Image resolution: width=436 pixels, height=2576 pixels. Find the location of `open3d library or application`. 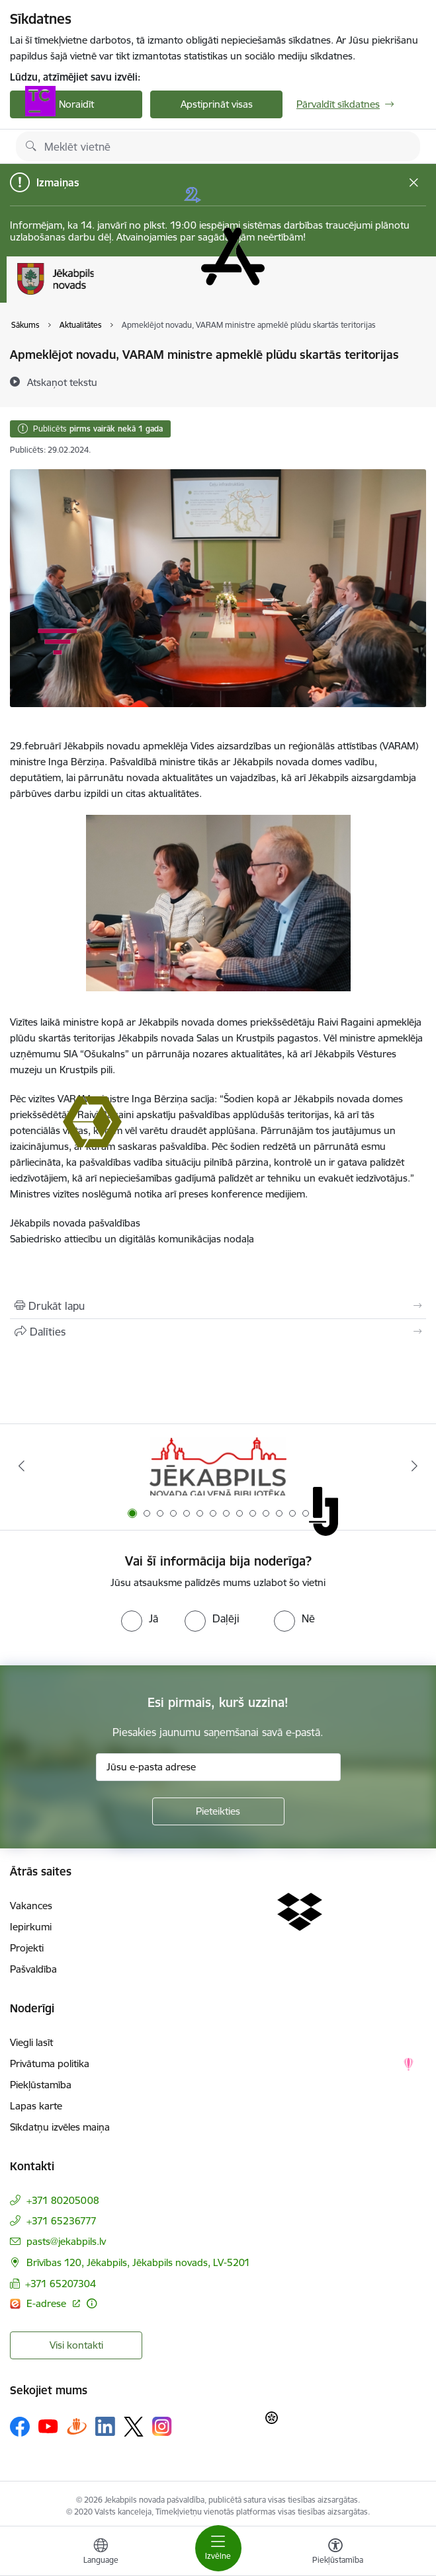

open3d library or application is located at coordinates (92, 1121).